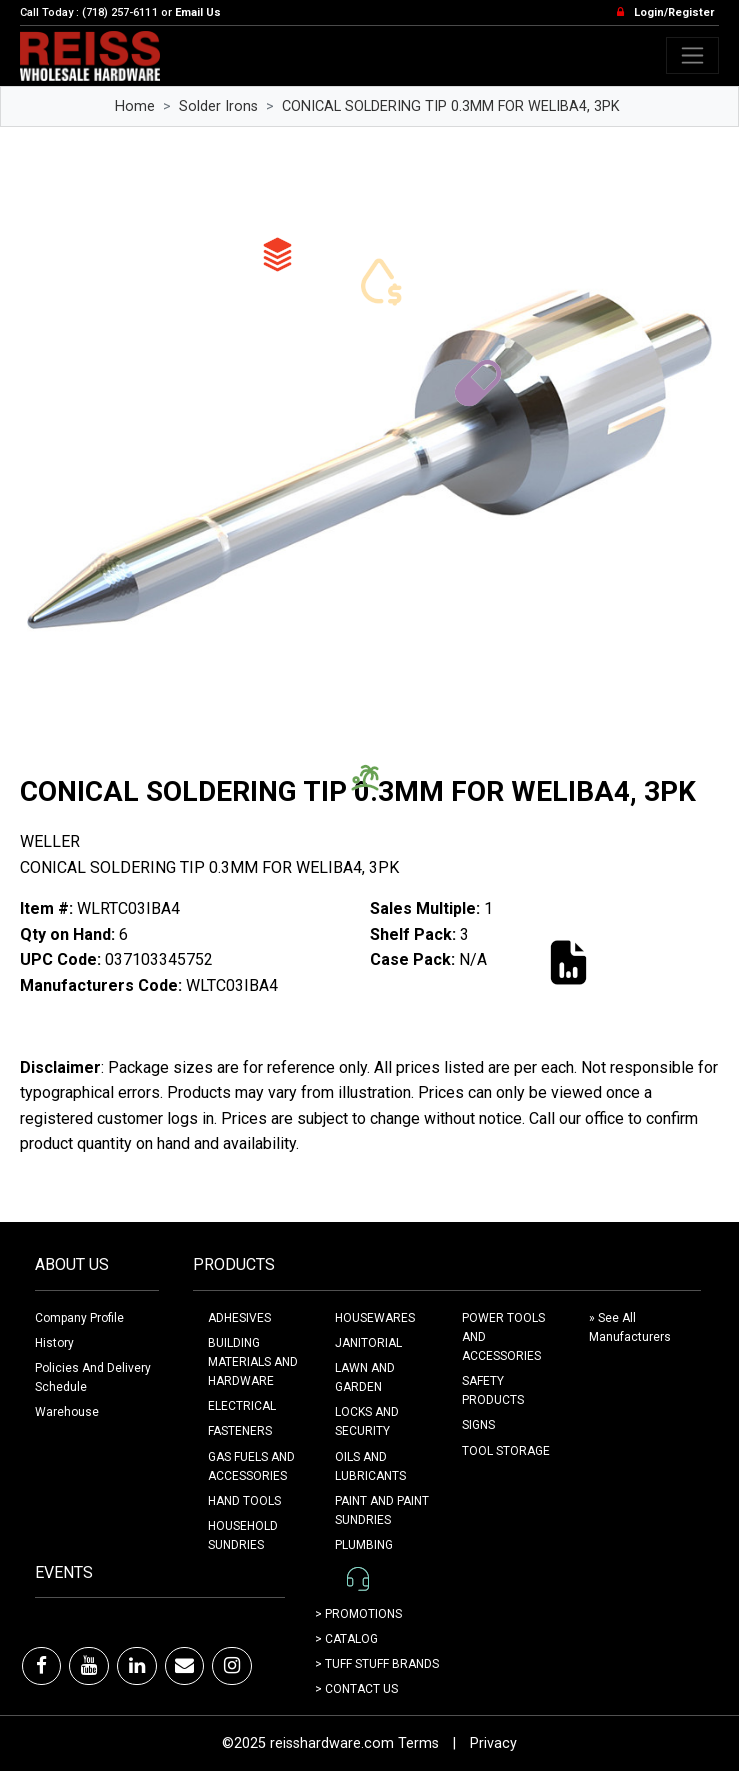  What do you see at coordinates (379, 281) in the screenshot?
I see `view water bill or usage costs` at bounding box center [379, 281].